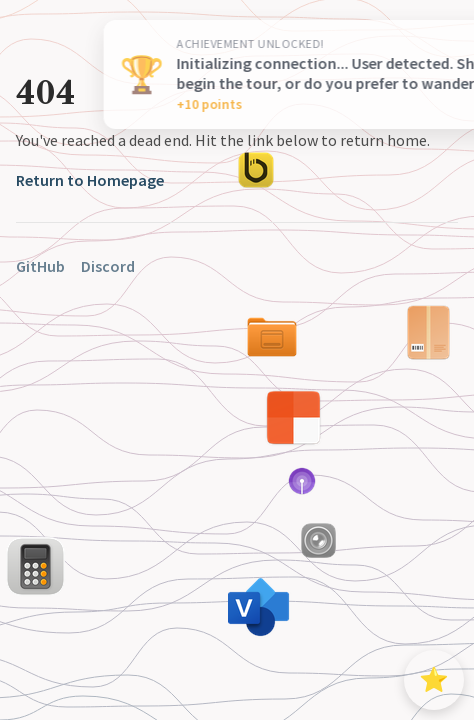  I want to click on open beekeeper studio database manager, so click(256, 170).